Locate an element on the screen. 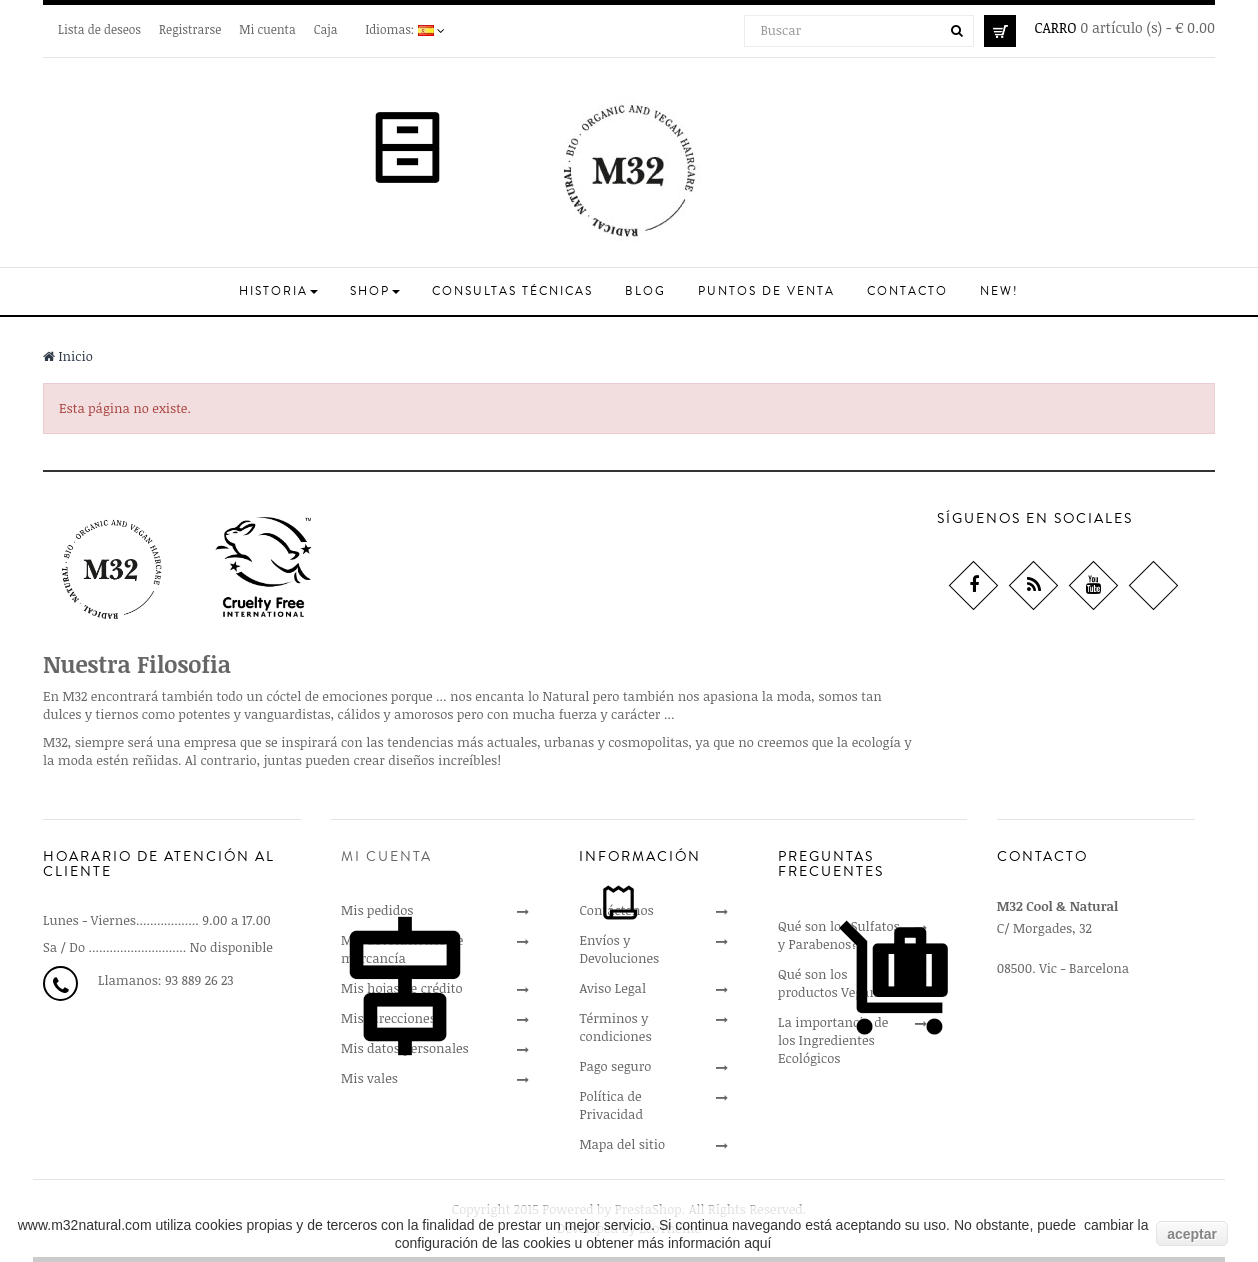 This screenshot has width=1258, height=1262. view receipt or transaction history is located at coordinates (618, 902).